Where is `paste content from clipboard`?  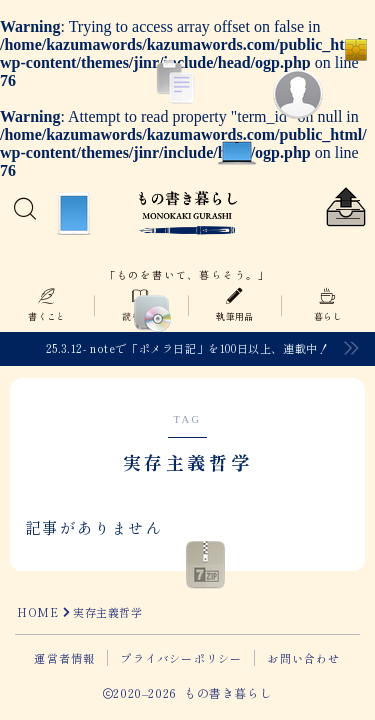
paste content from clipboard is located at coordinates (175, 81).